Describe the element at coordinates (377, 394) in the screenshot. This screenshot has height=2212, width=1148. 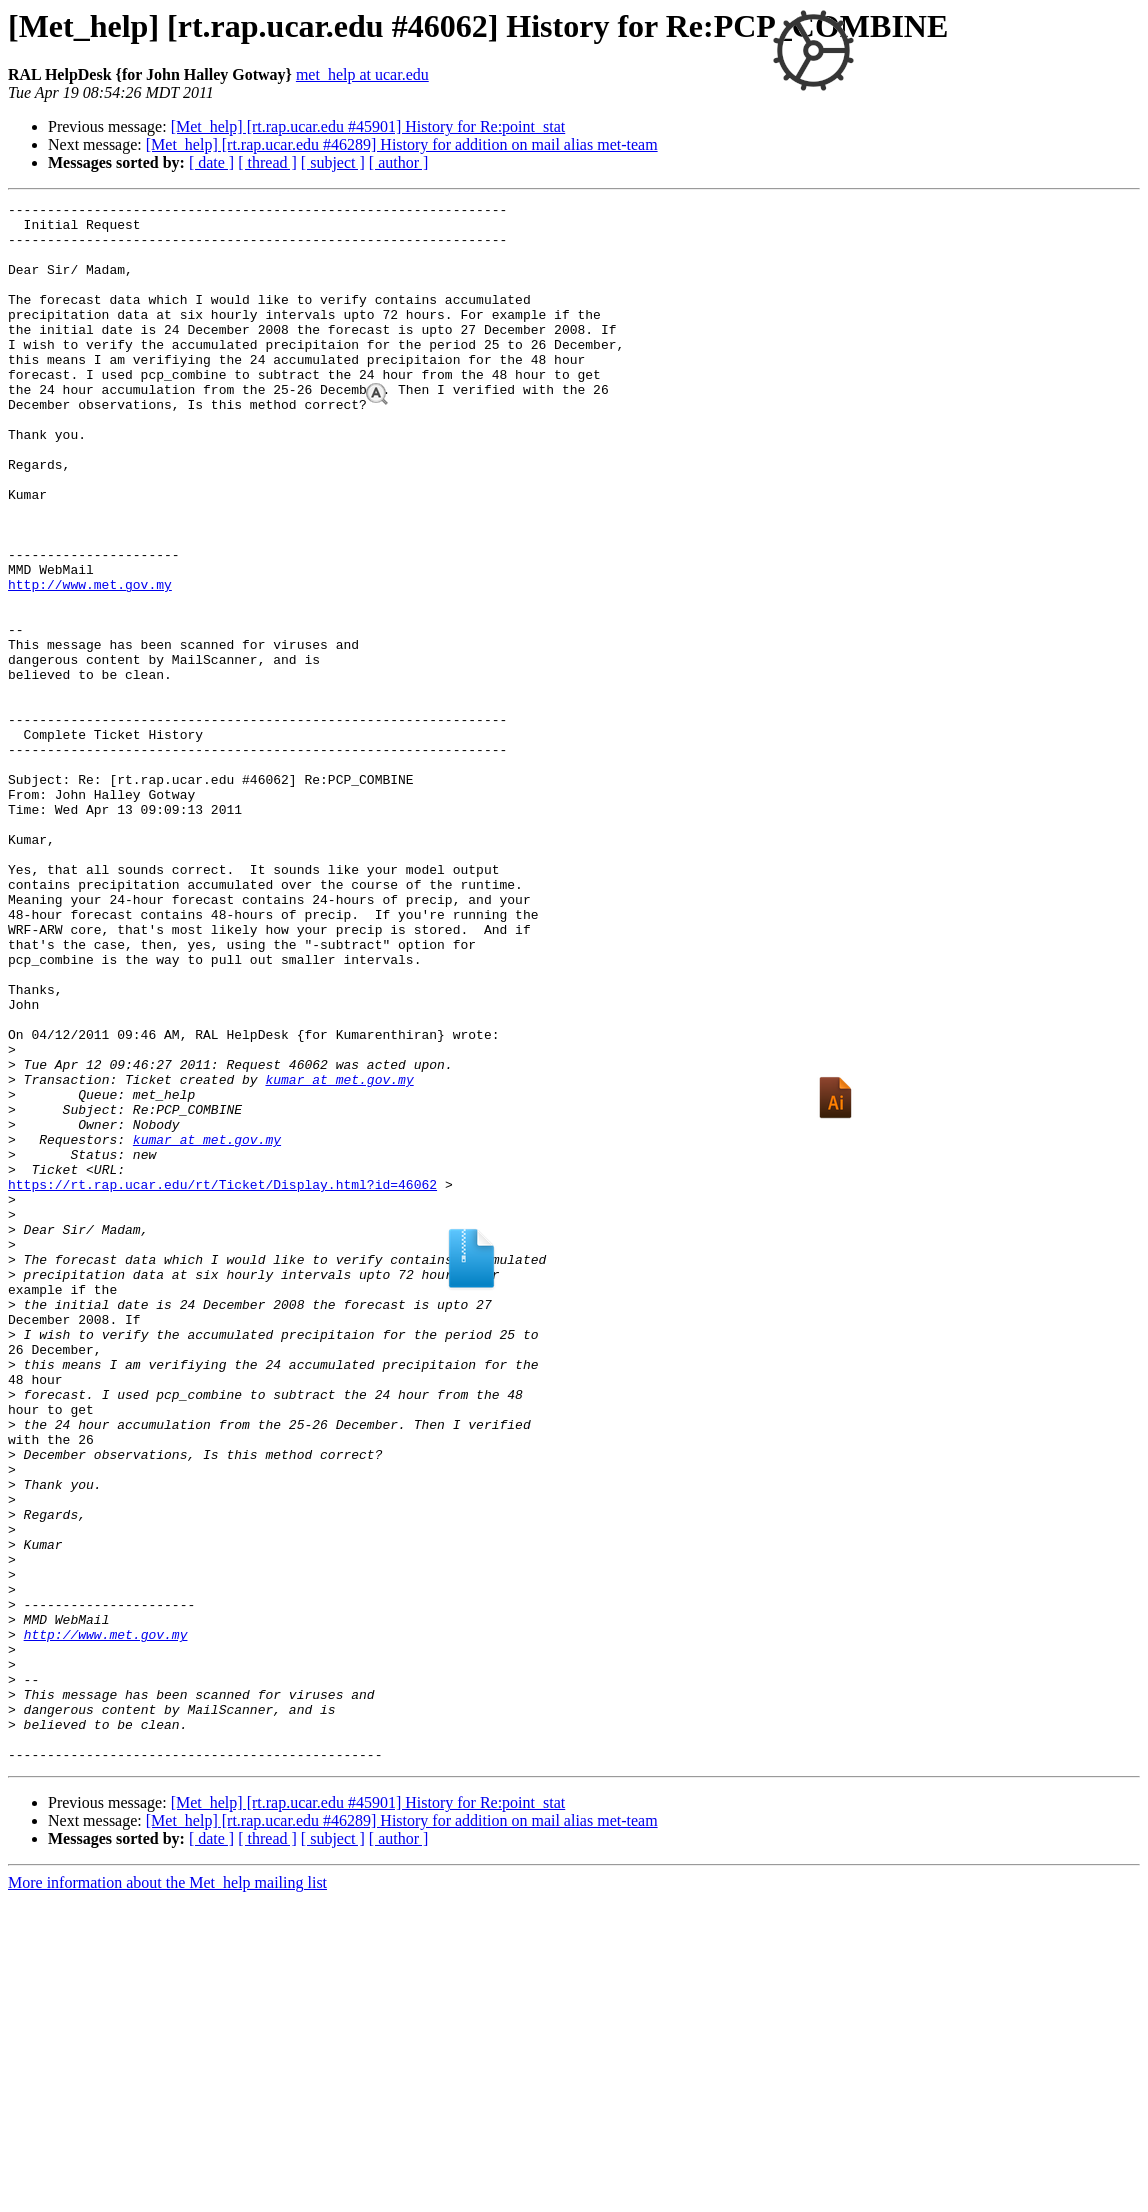
I see `search within emails or messages` at that location.